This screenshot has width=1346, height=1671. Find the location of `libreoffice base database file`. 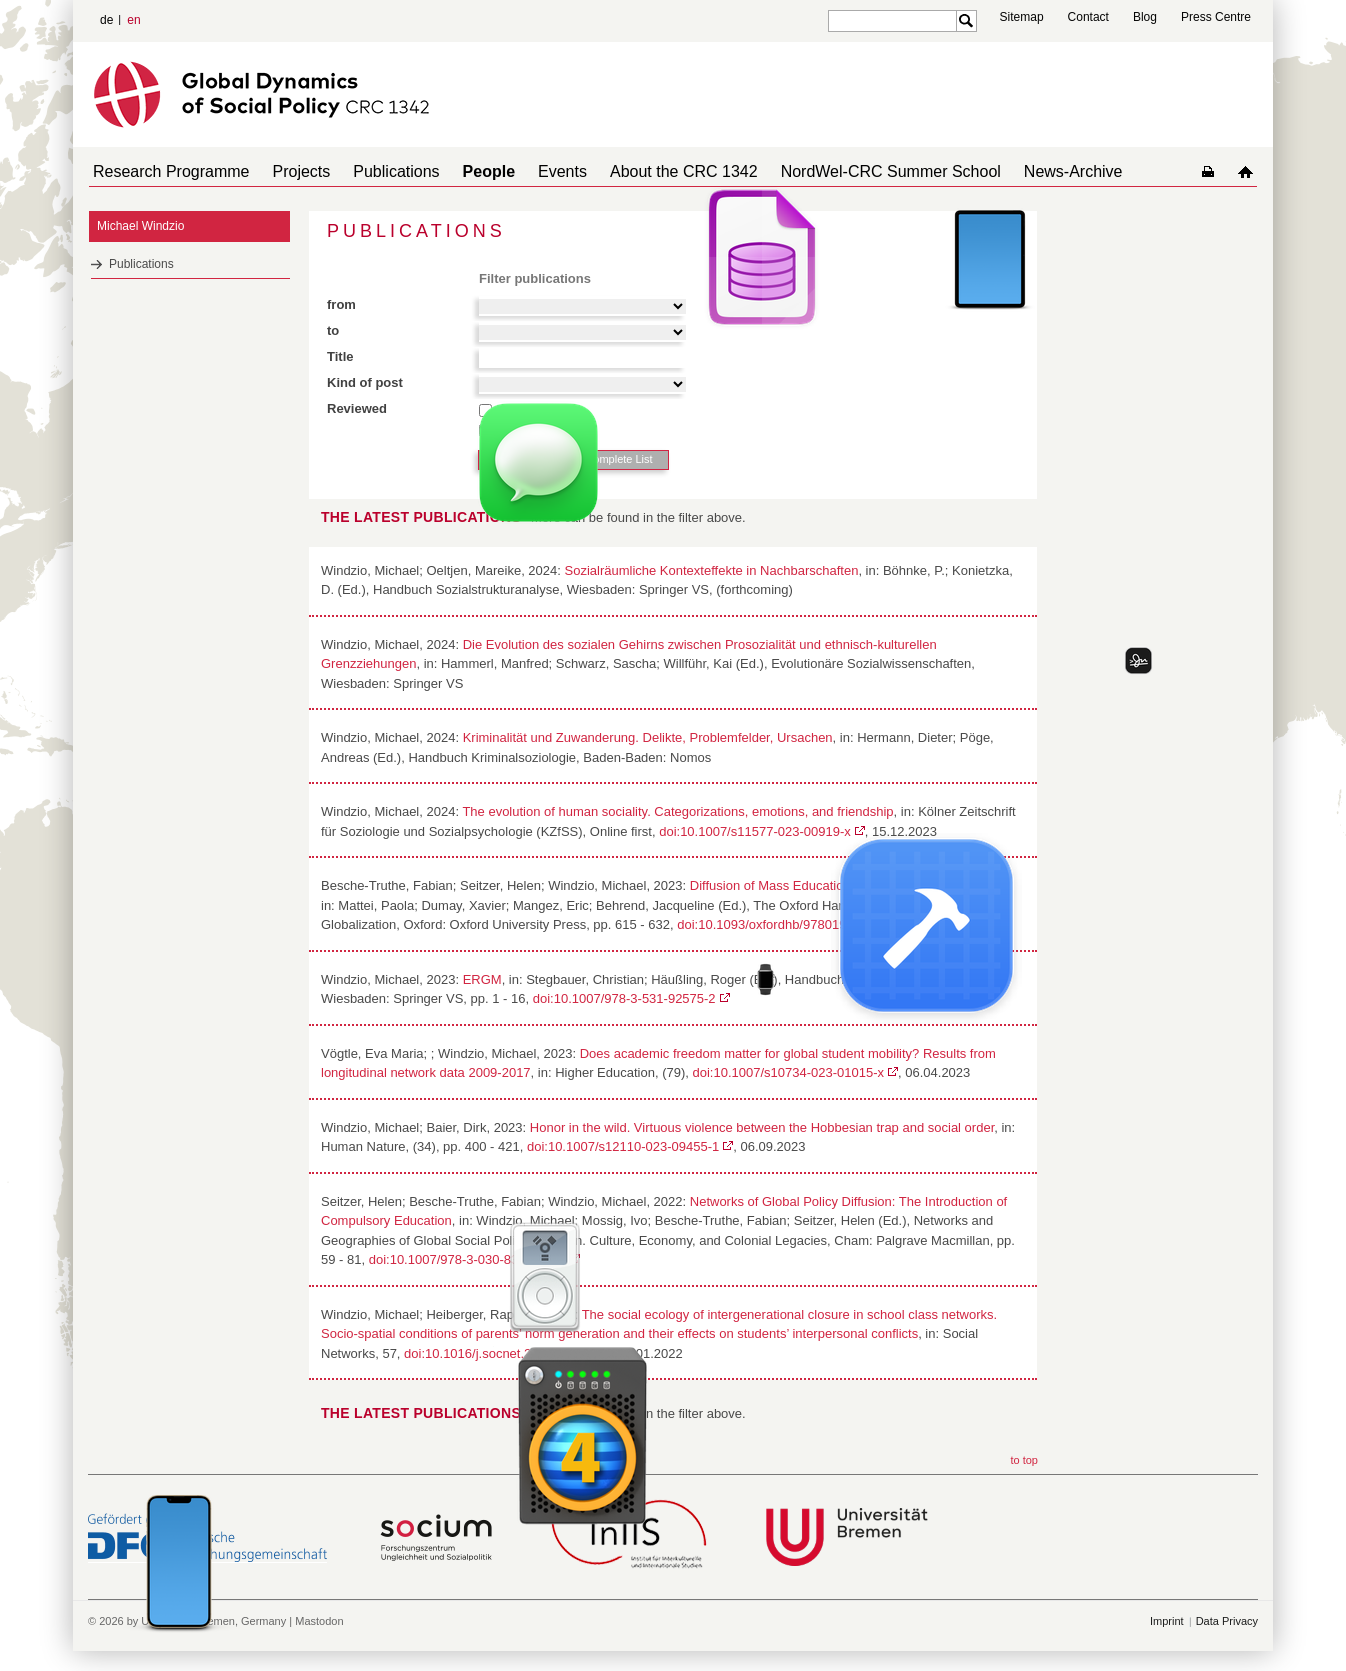

libreoffice base database file is located at coordinates (762, 257).